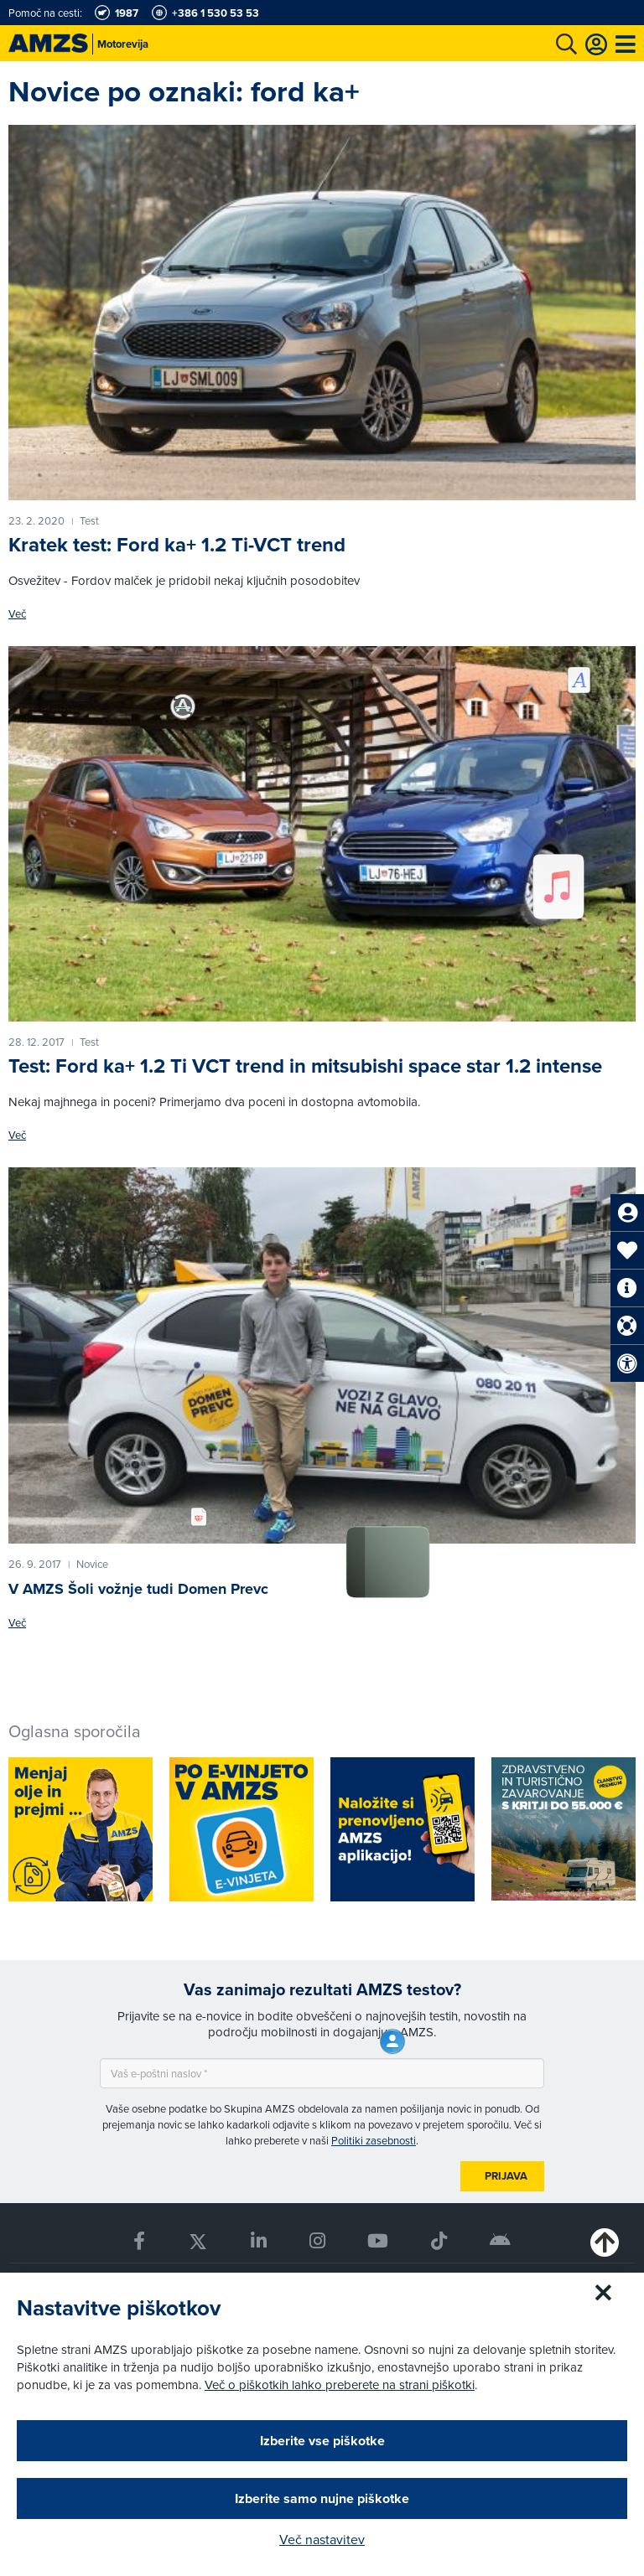  What do you see at coordinates (558, 887) in the screenshot?
I see `an audio file type indicator` at bounding box center [558, 887].